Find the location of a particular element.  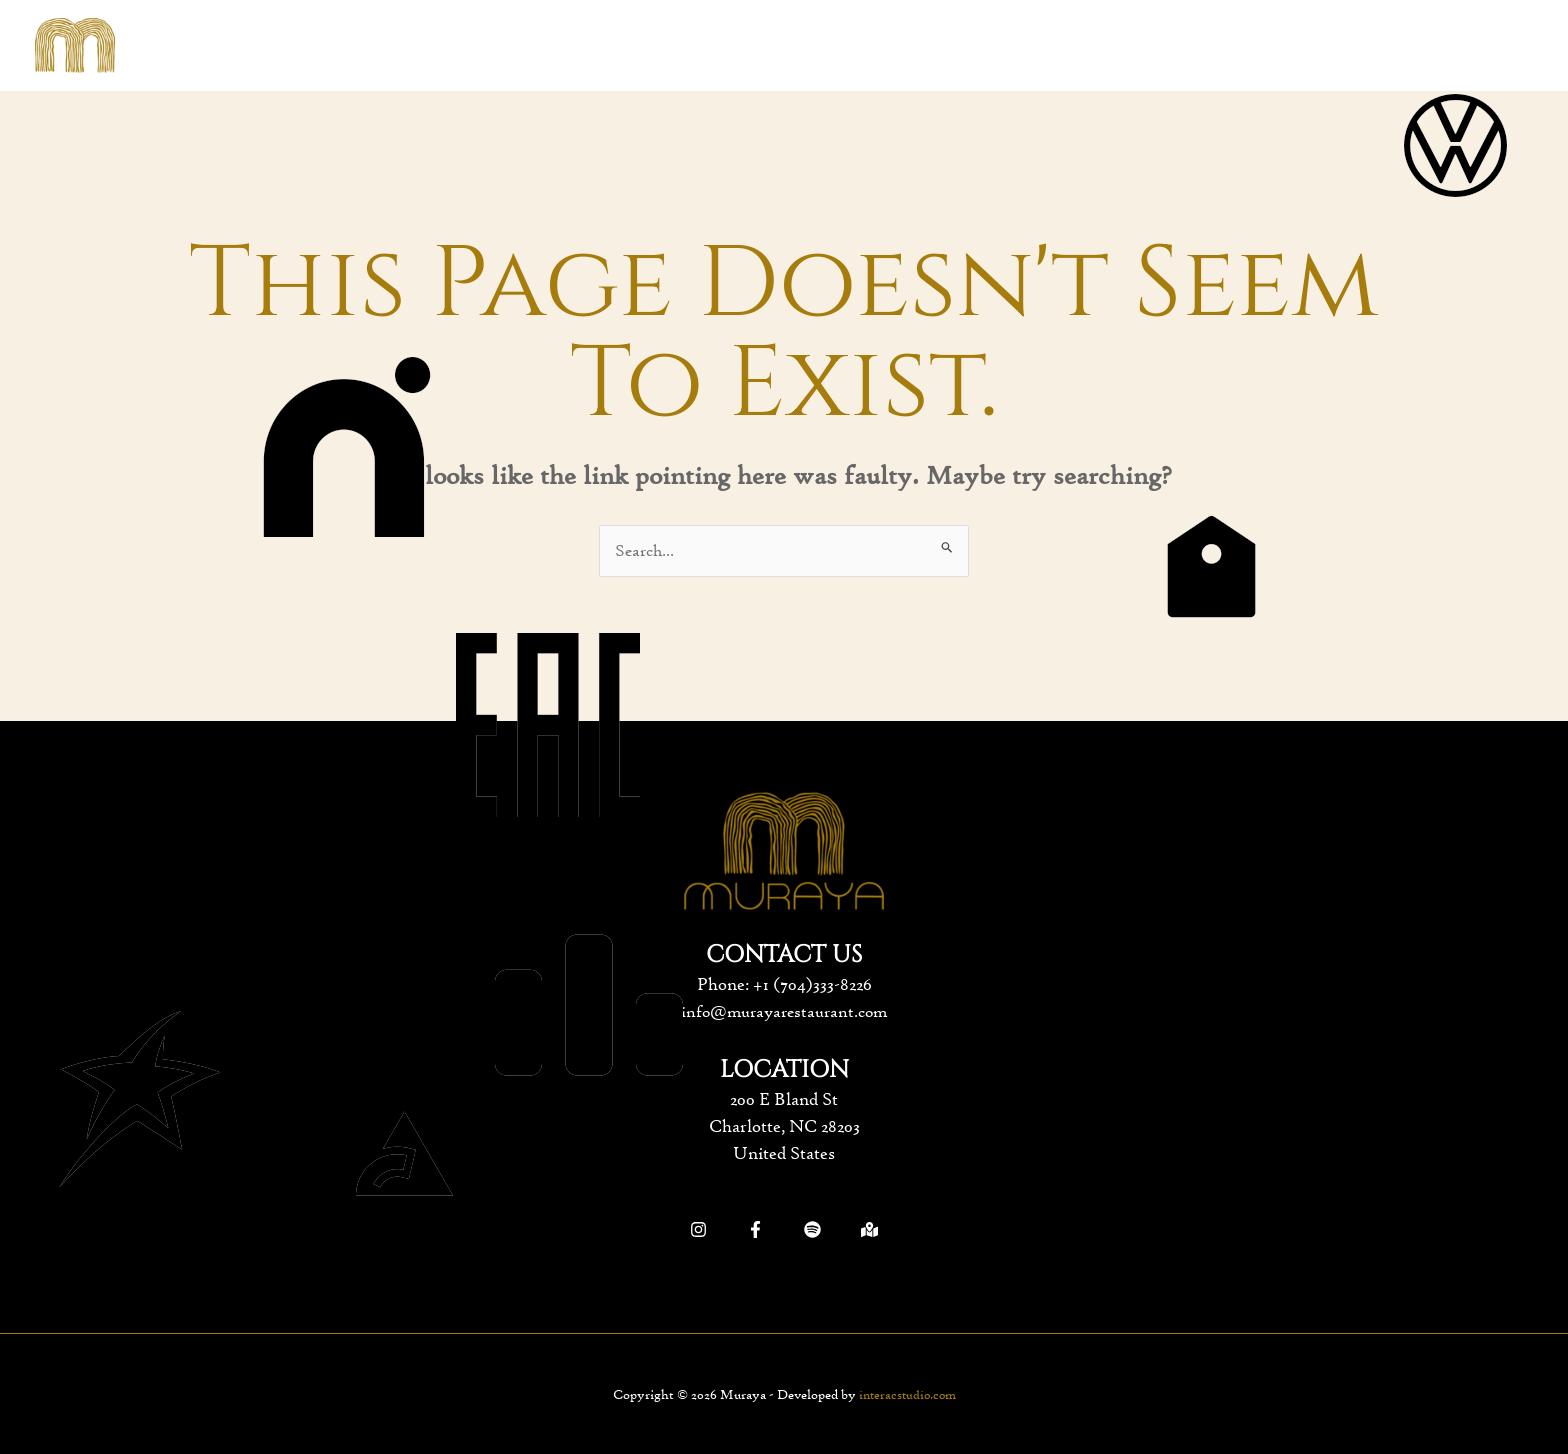

biome code formatter and linter tool logo is located at coordinates (404, 1153).